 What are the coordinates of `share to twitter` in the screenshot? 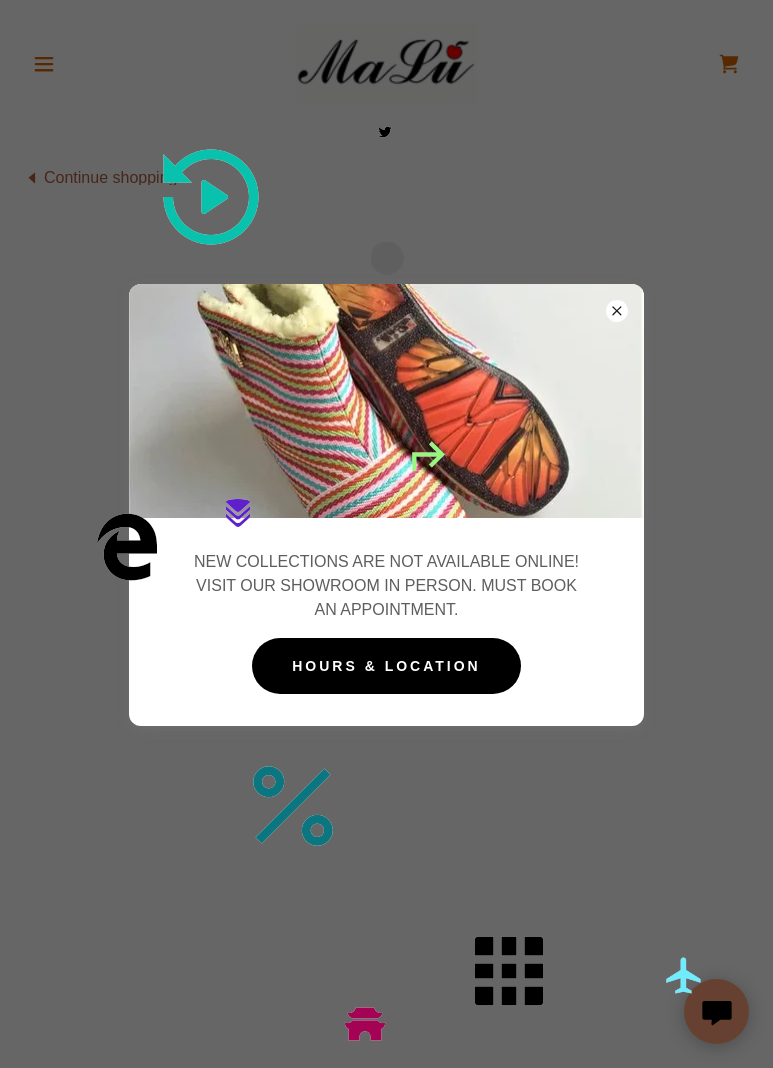 It's located at (385, 132).